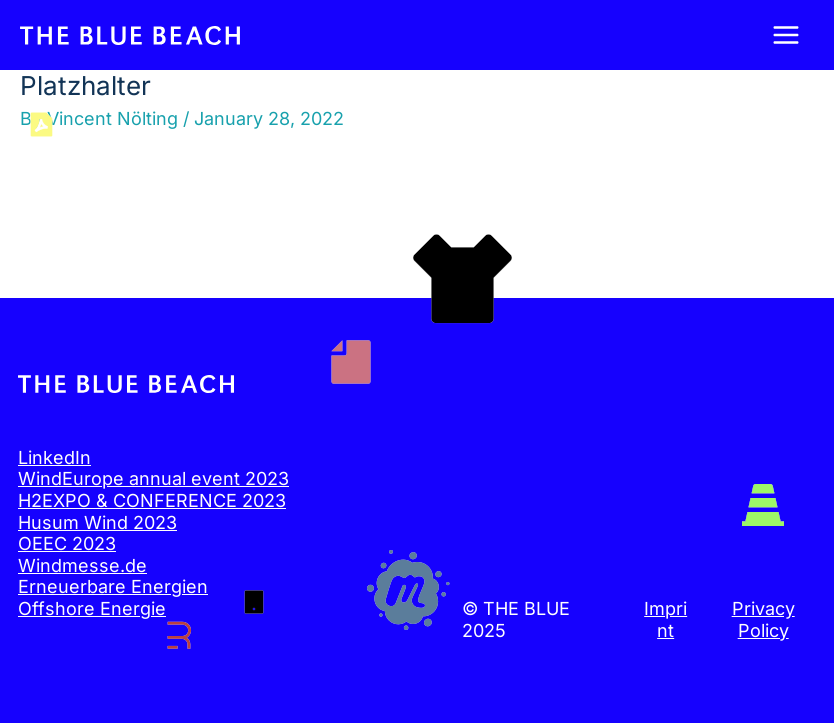 The image size is (834, 723). I want to click on remix run framework logo, so click(179, 636).